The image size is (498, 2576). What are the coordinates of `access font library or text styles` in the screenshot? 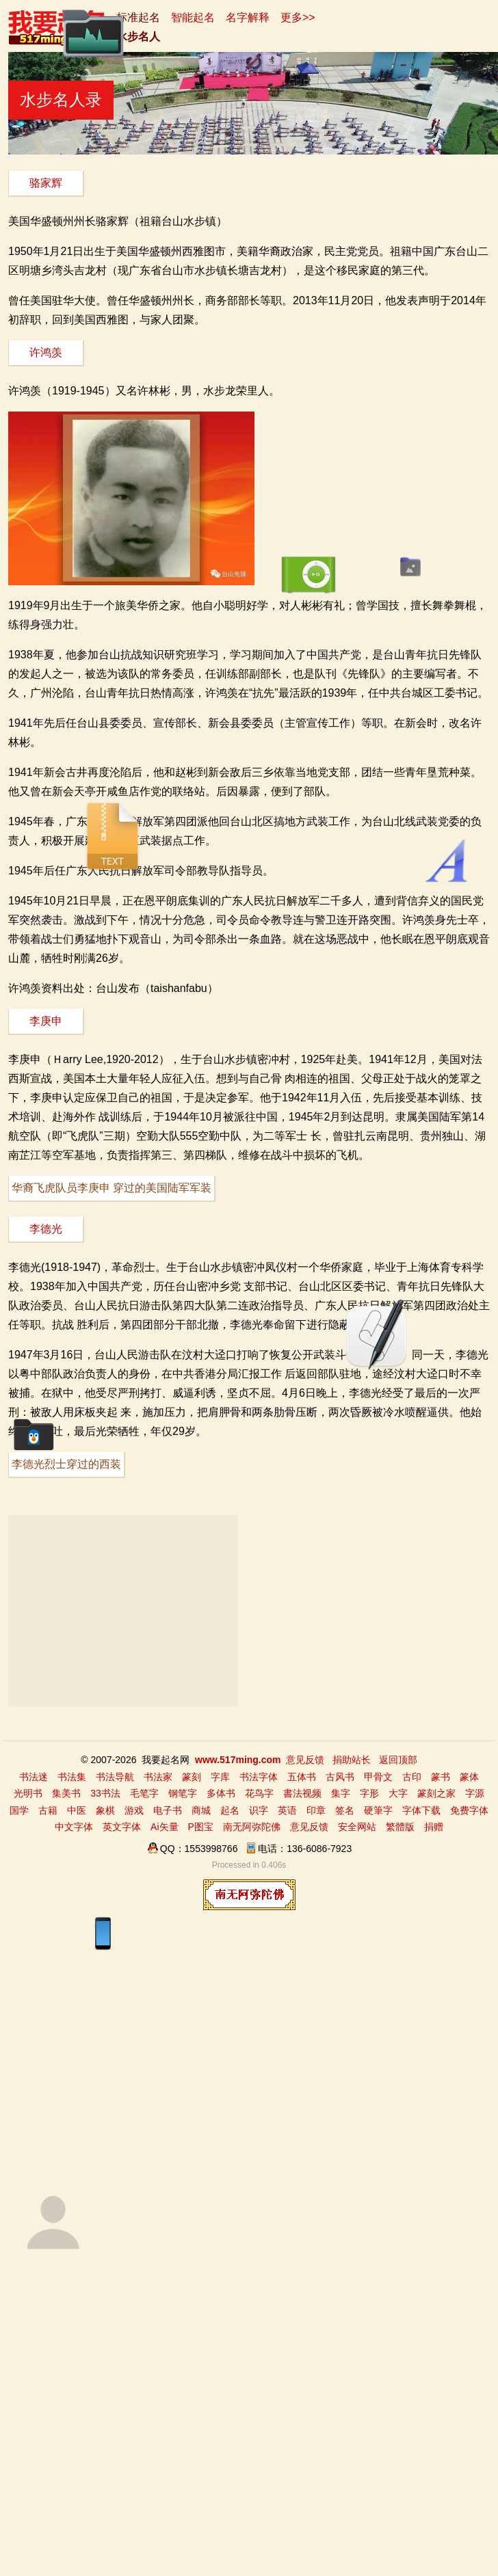 It's located at (446, 861).